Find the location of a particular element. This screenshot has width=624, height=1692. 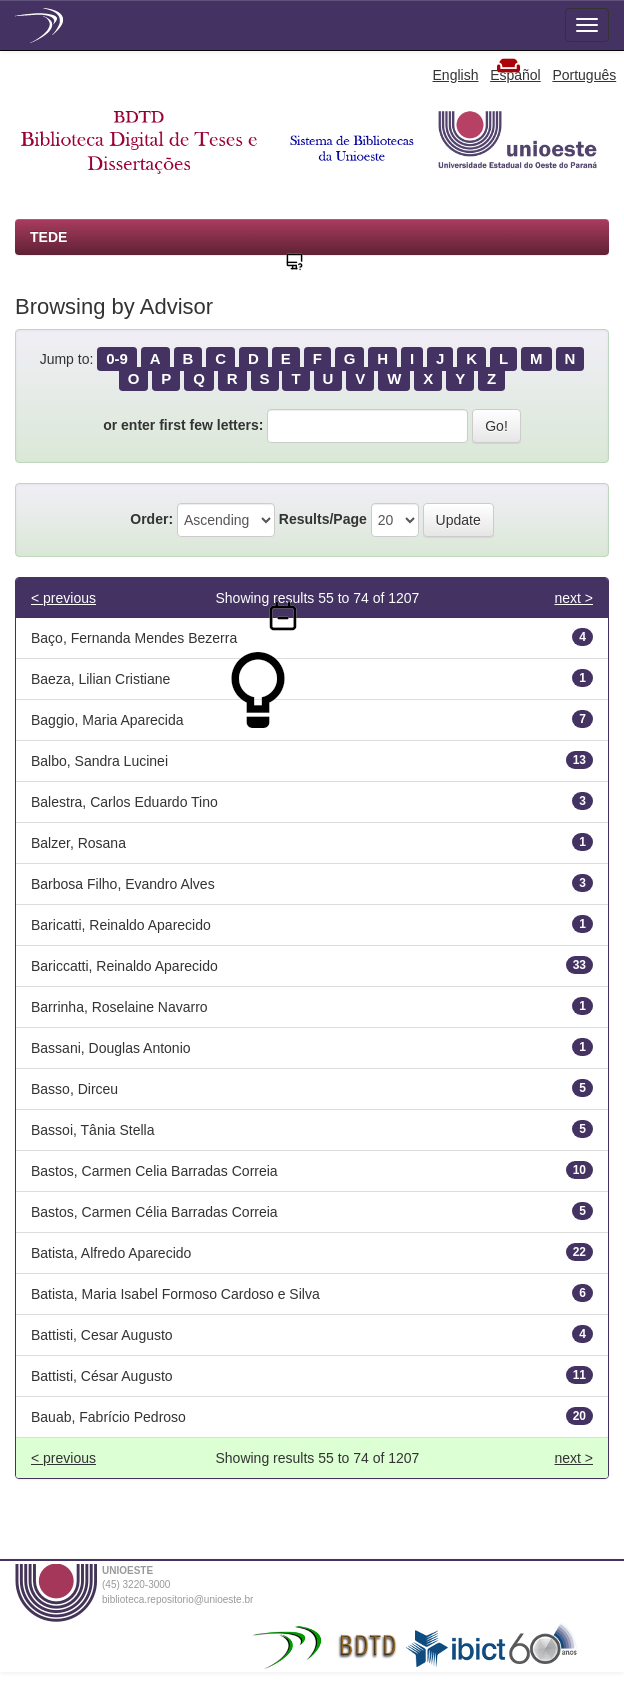

access tips or helpful suggestions is located at coordinates (258, 690).